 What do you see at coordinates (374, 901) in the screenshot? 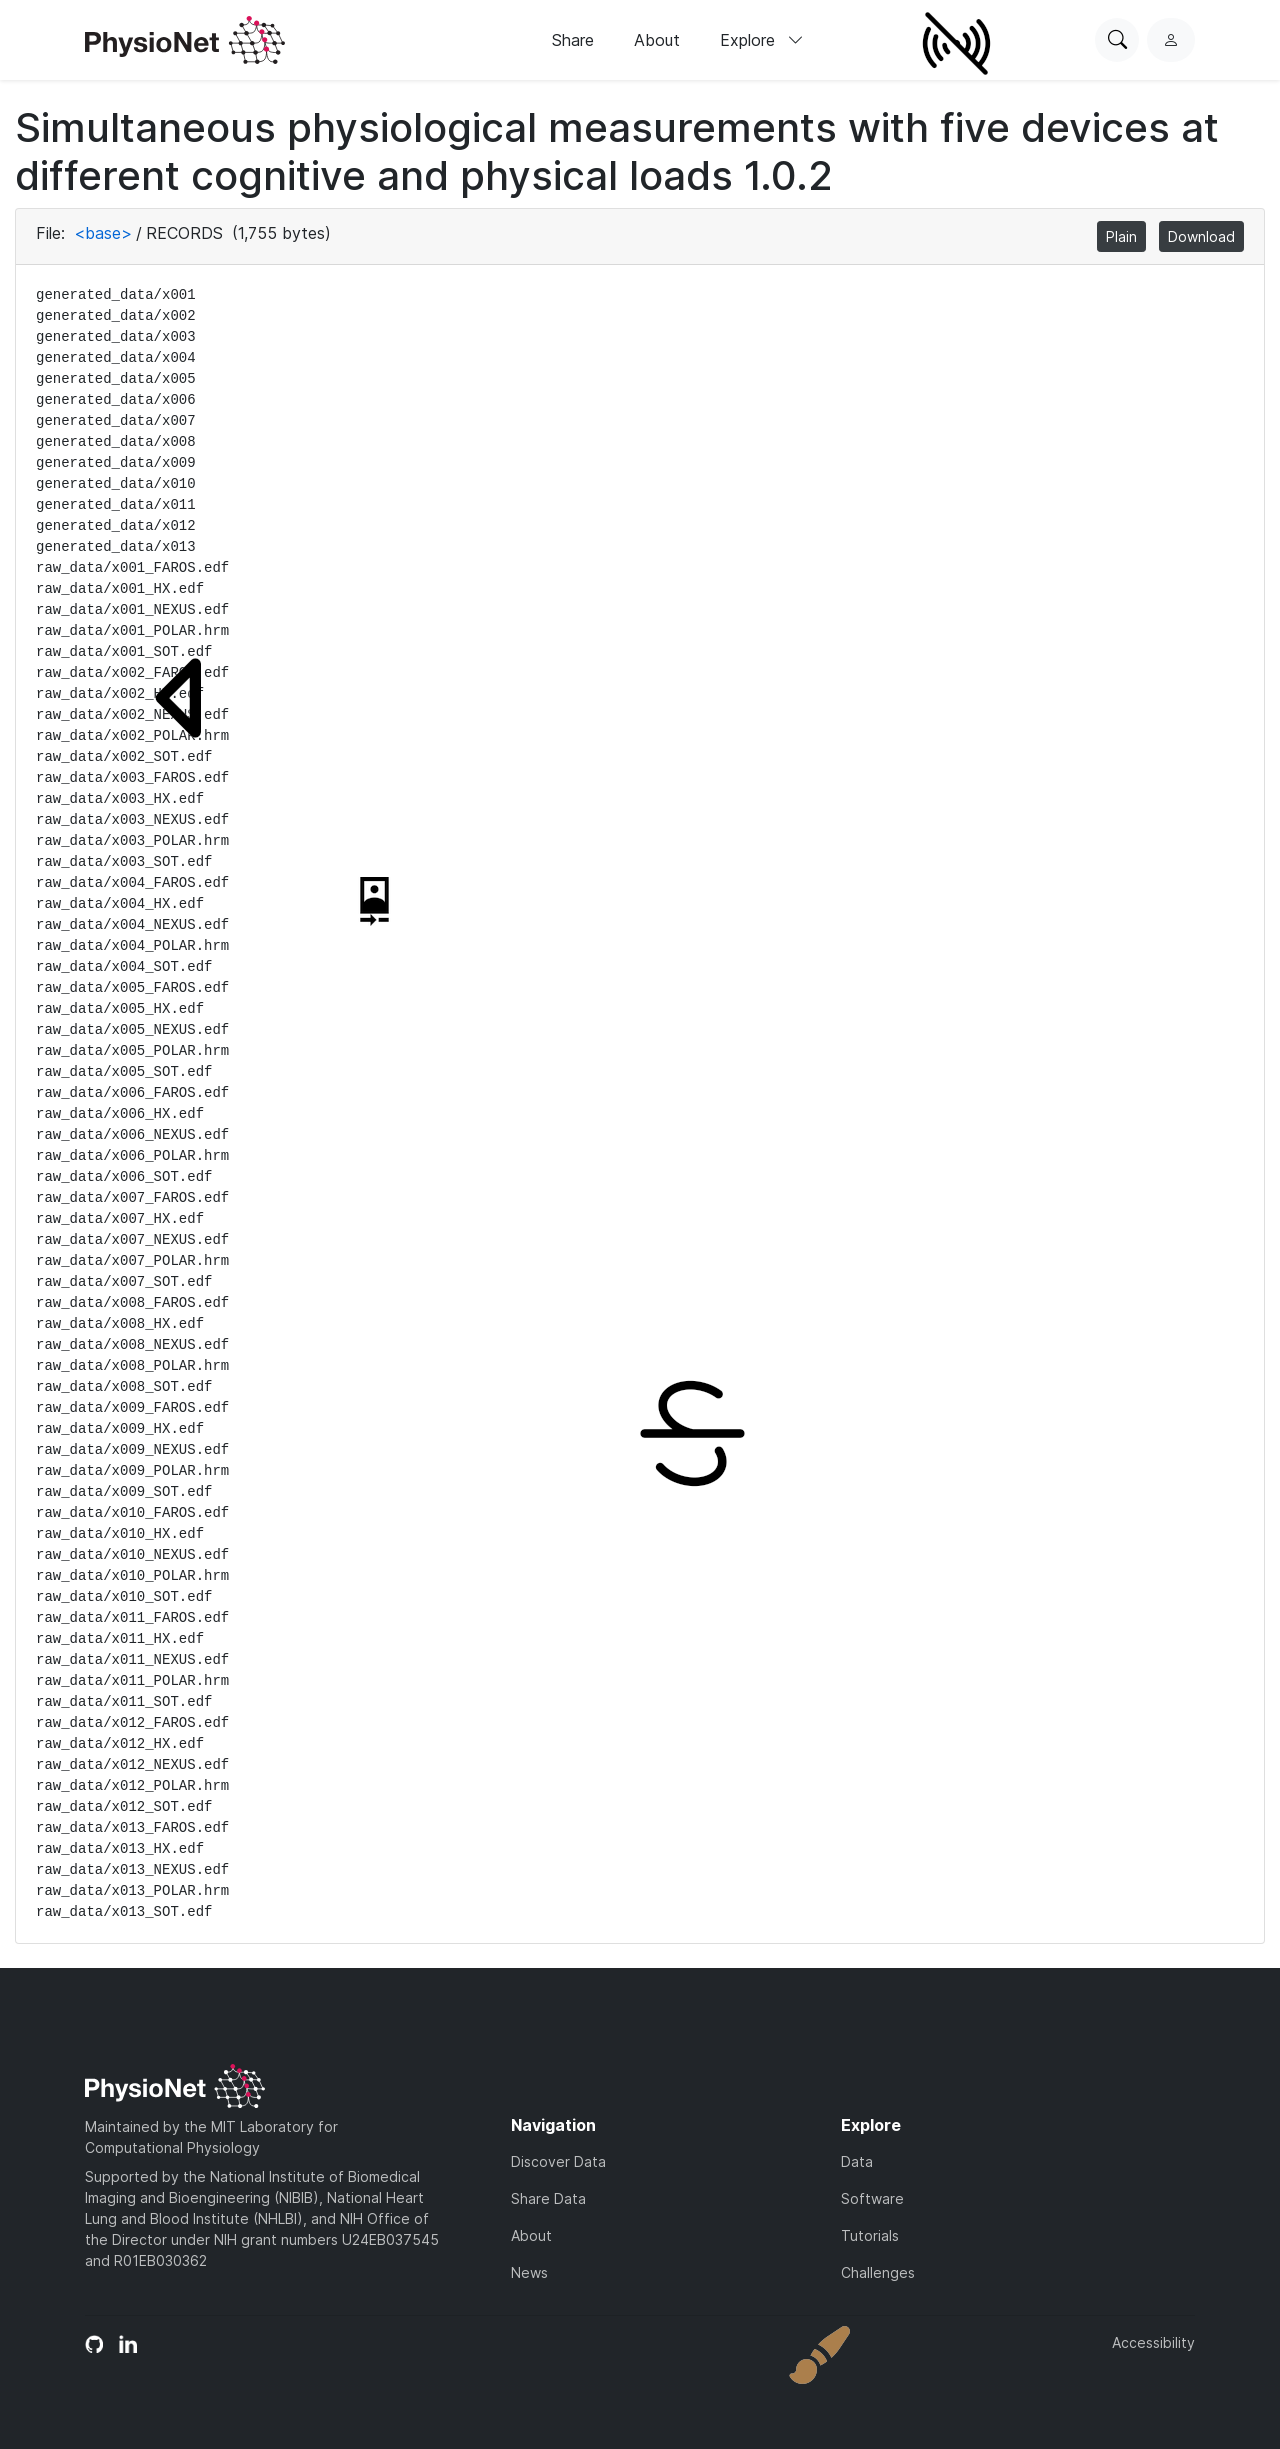
I see `switch to front-facing camera` at bounding box center [374, 901].